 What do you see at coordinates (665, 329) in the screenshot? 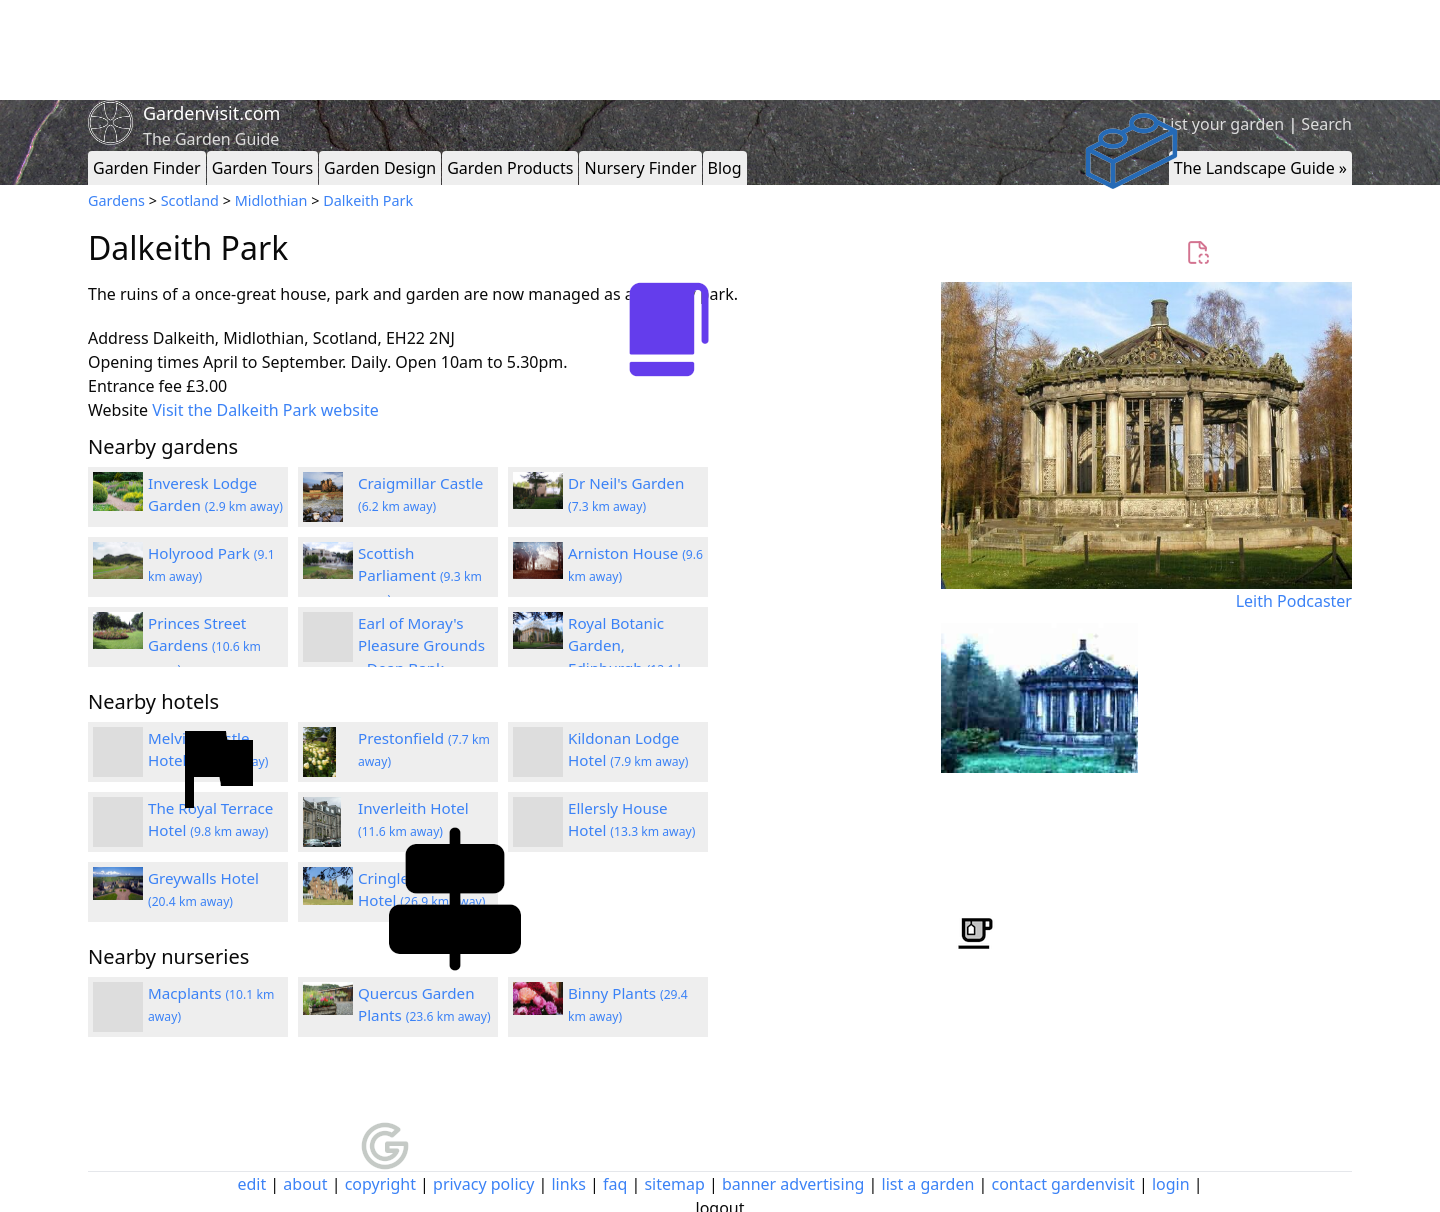
I see `towel or linen amenity indicator` at bounding box center [665, 329].